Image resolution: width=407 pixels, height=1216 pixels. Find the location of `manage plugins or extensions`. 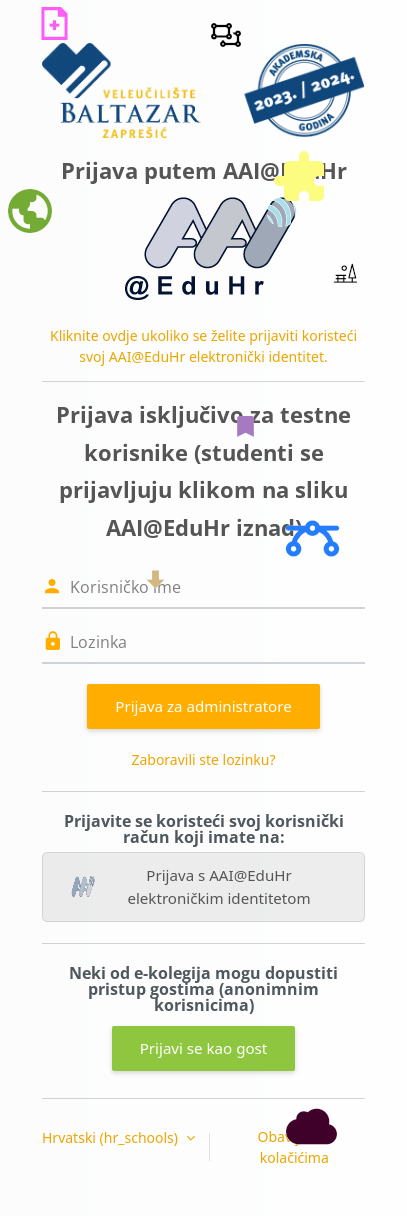

manage plugins or extensions is located at coordinates (299, 176).